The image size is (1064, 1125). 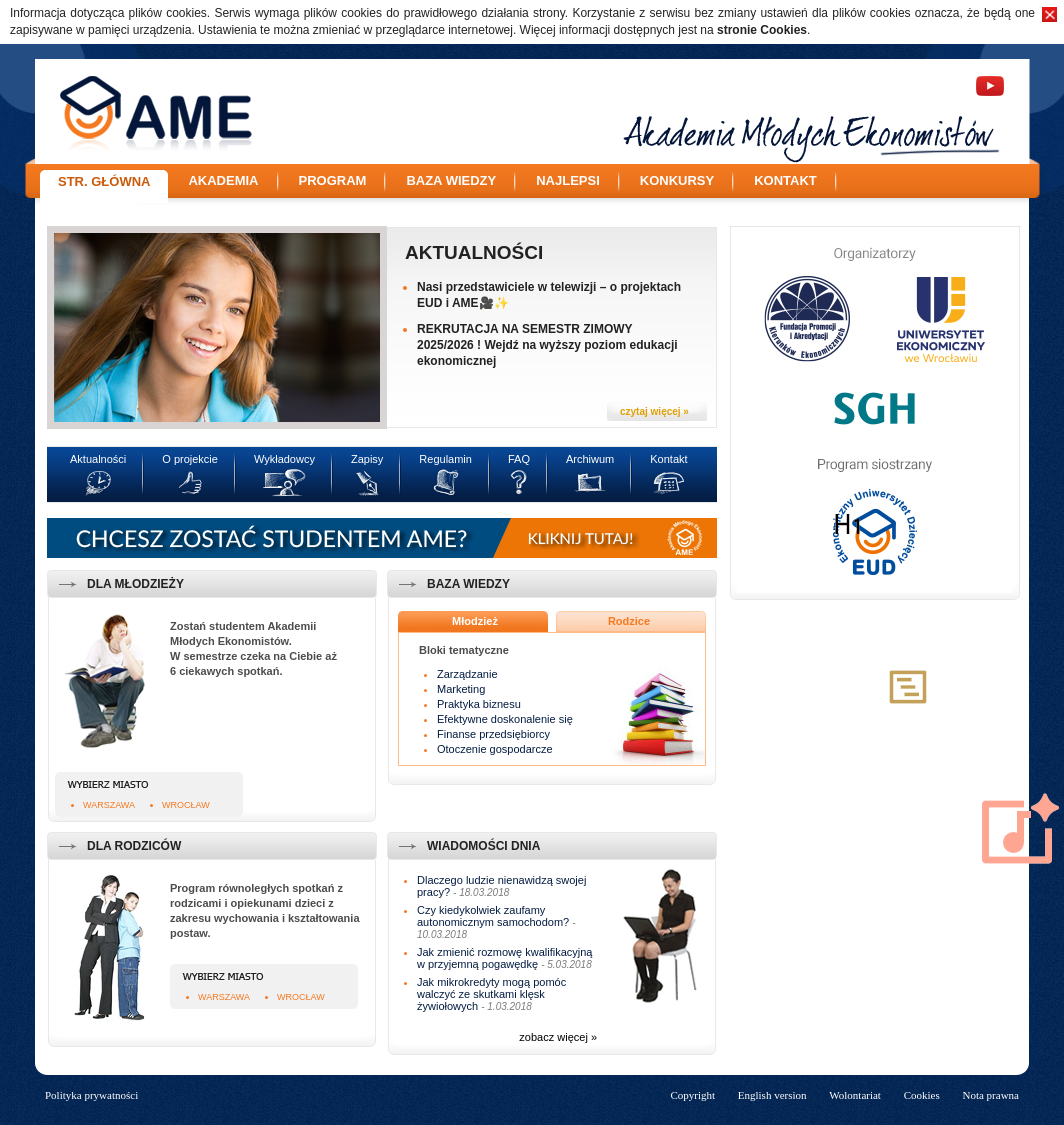 What do you see at coordinates (848, 524) in the screenshot?
I see `format text as heading level 1` at bounding box center [848, 524].